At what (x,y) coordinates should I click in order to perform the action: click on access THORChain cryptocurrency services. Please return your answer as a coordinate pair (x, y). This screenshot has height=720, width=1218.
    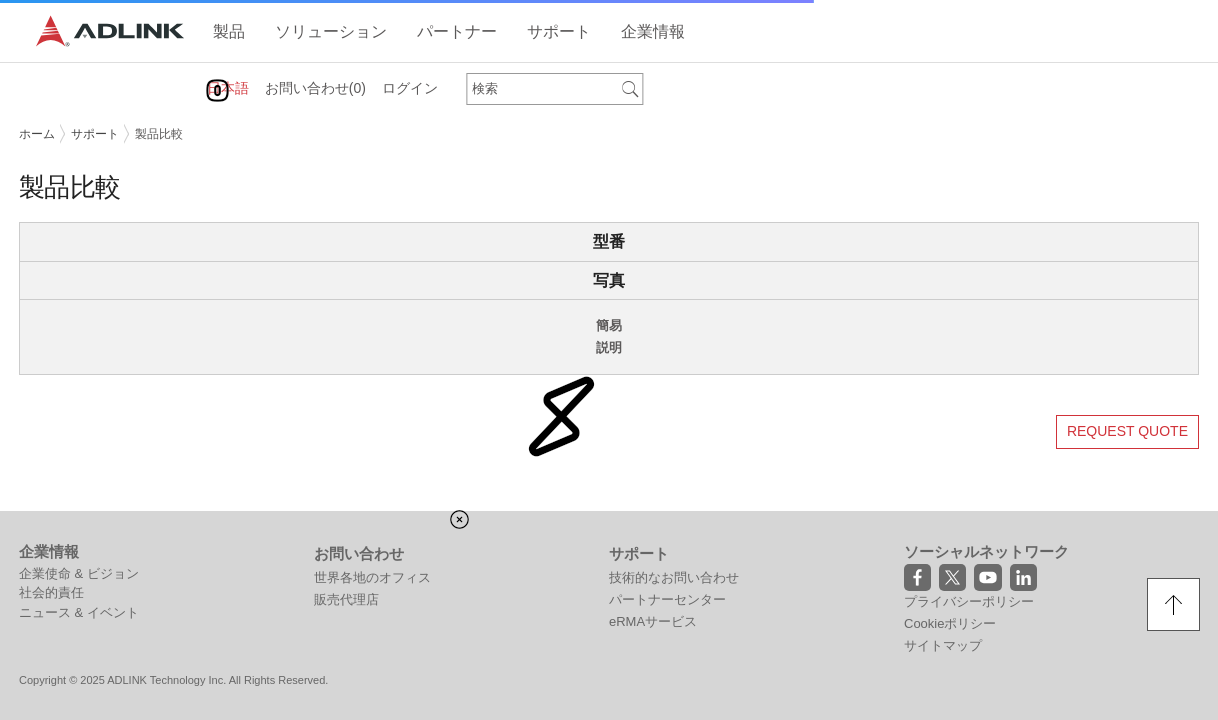
    Looking at the image, I should click on (561, 416).